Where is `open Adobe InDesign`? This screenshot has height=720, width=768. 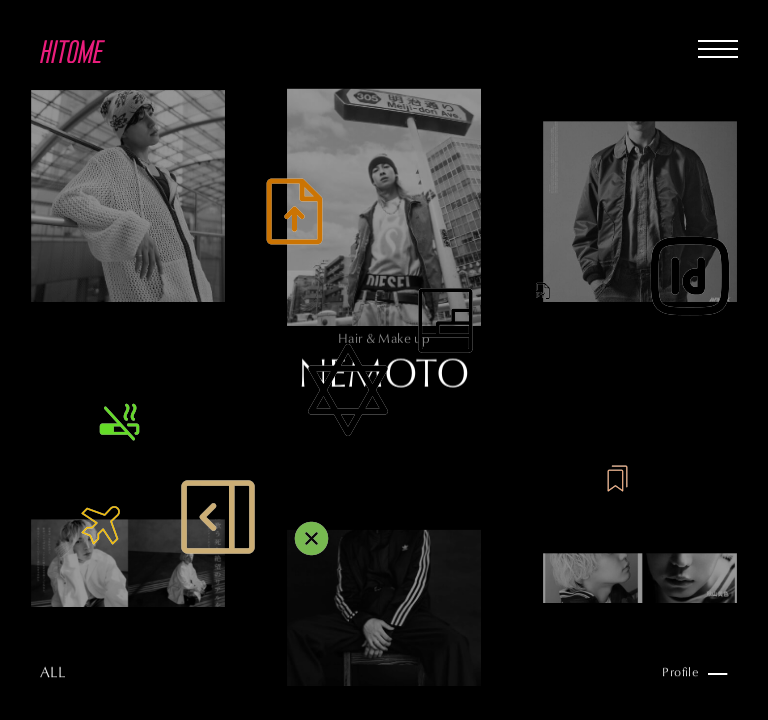
open Adobe InDesign is located at coordinates (690, 276).